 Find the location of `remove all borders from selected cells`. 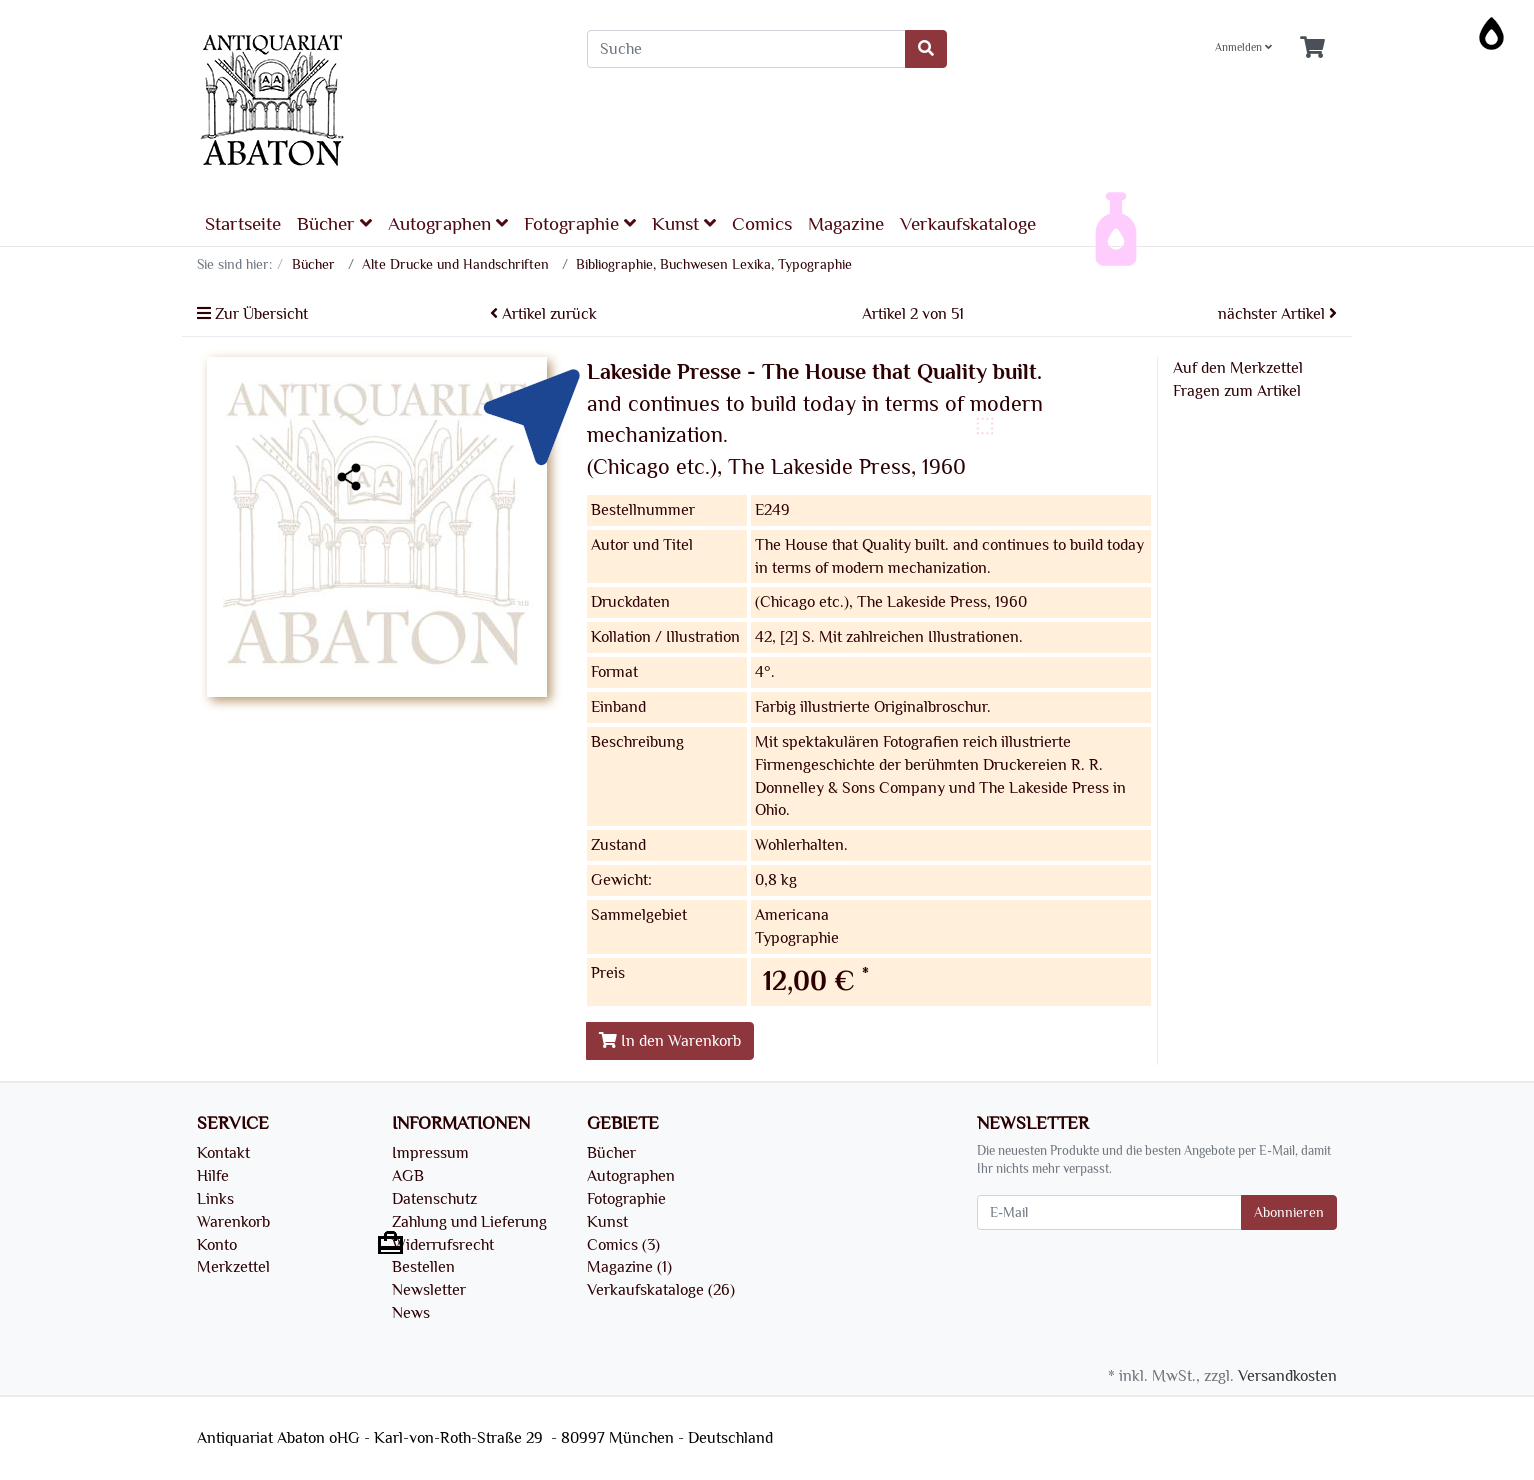

remove all borders from selected cells is located at coordinates (985, 426).